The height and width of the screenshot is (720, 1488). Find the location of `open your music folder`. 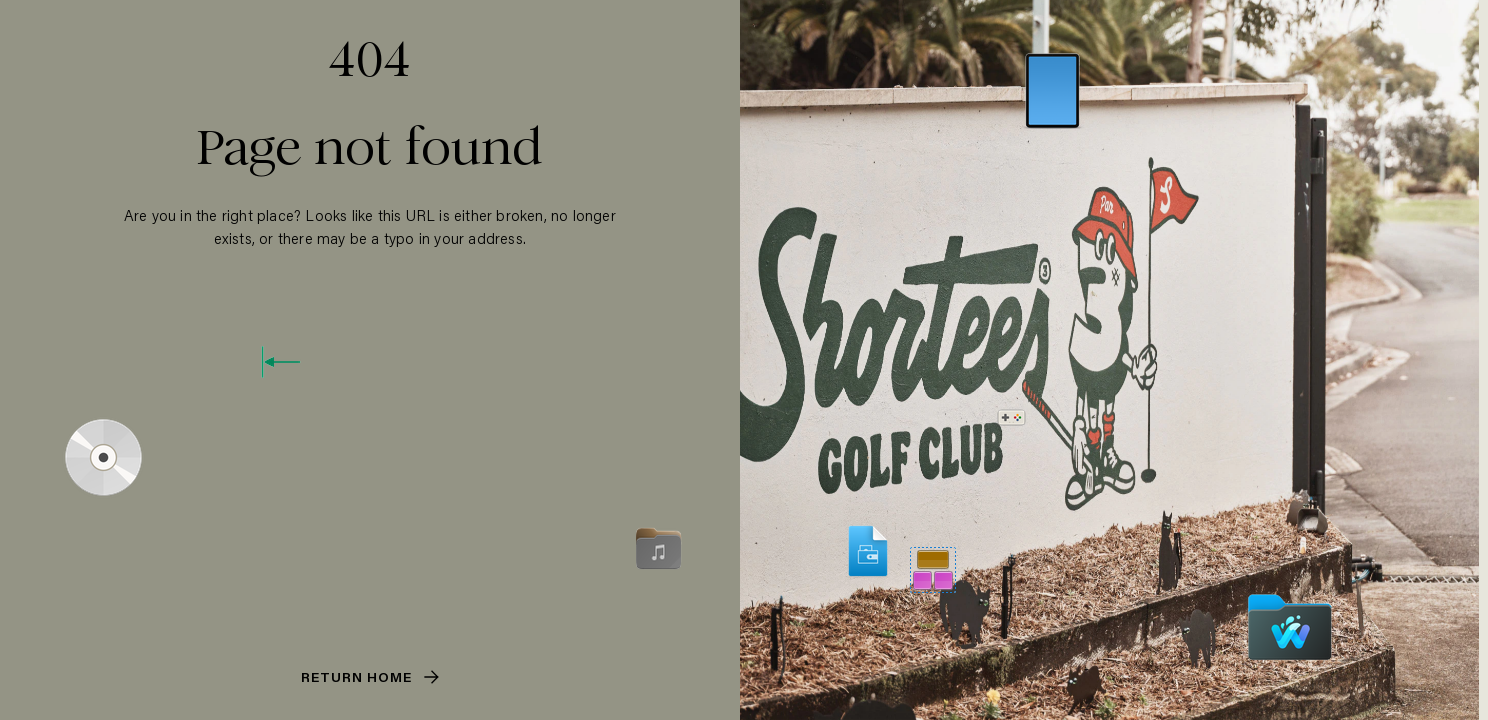

open your music folder is located at coordinates (658, 548).